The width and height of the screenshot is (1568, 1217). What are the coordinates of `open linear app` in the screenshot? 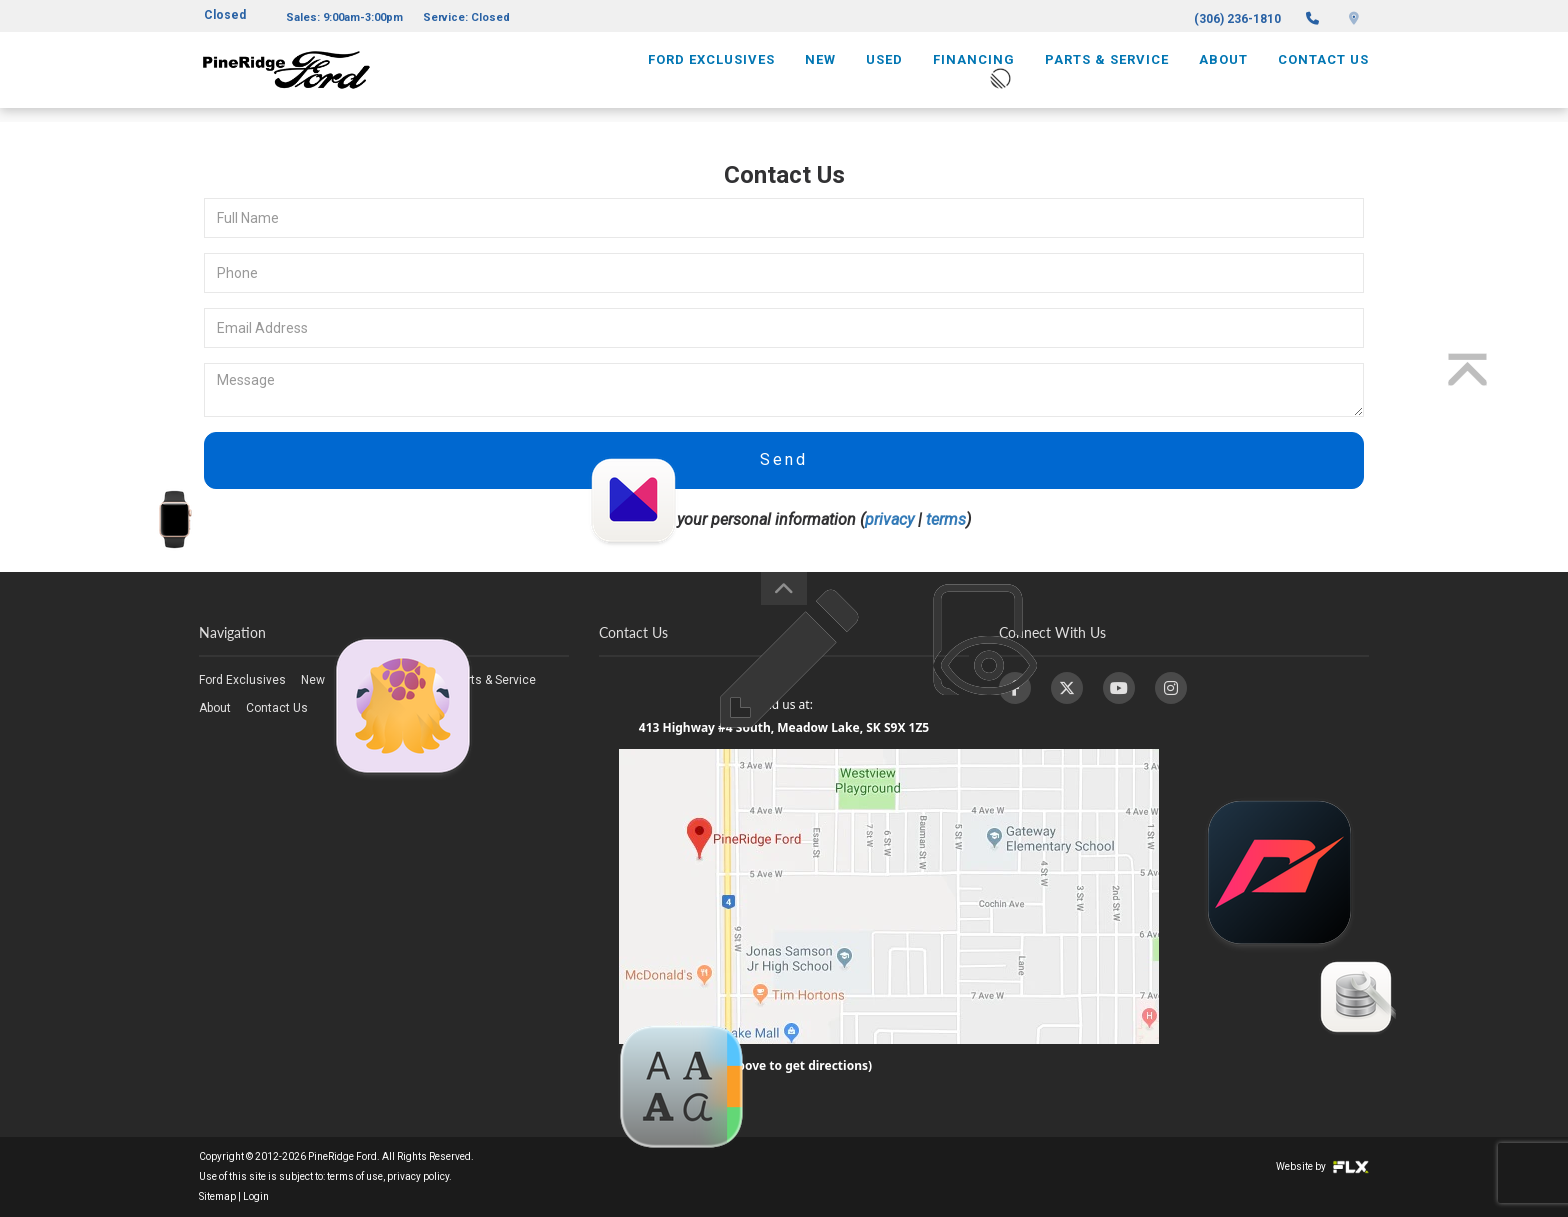 It's located at (1000, 78).